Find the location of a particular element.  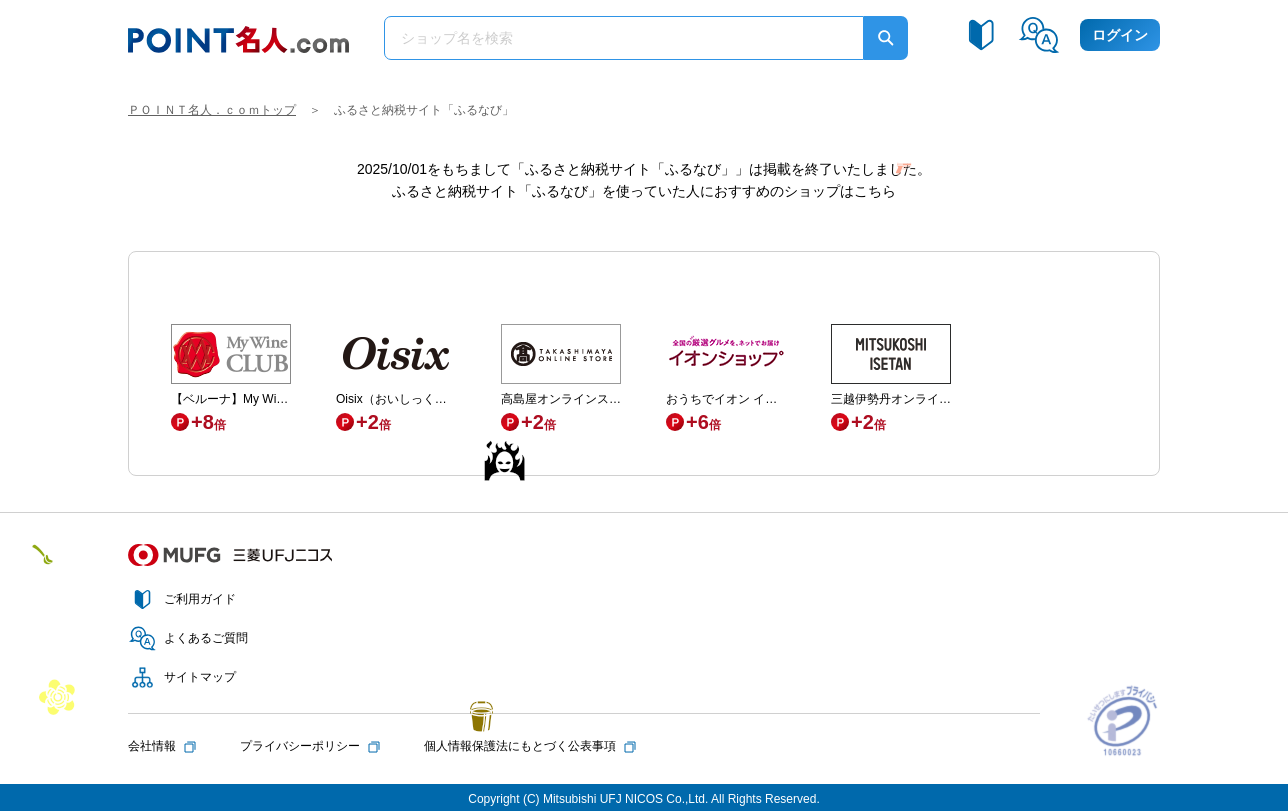

pyromaniac character class or trait indicator is located at coordinates (504, 460).